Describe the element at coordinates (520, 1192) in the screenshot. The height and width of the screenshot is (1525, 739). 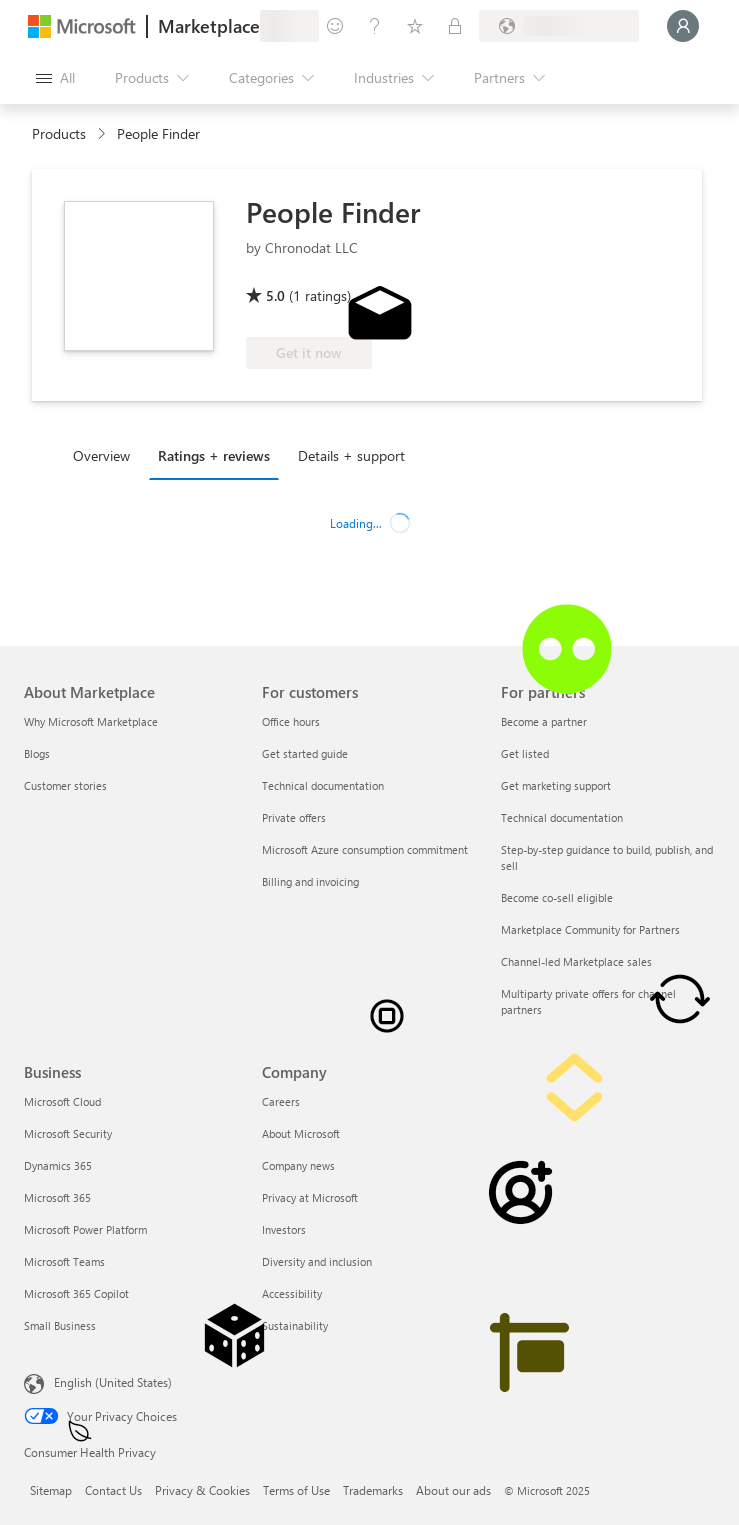
I see `add a new user or contact` at that location.